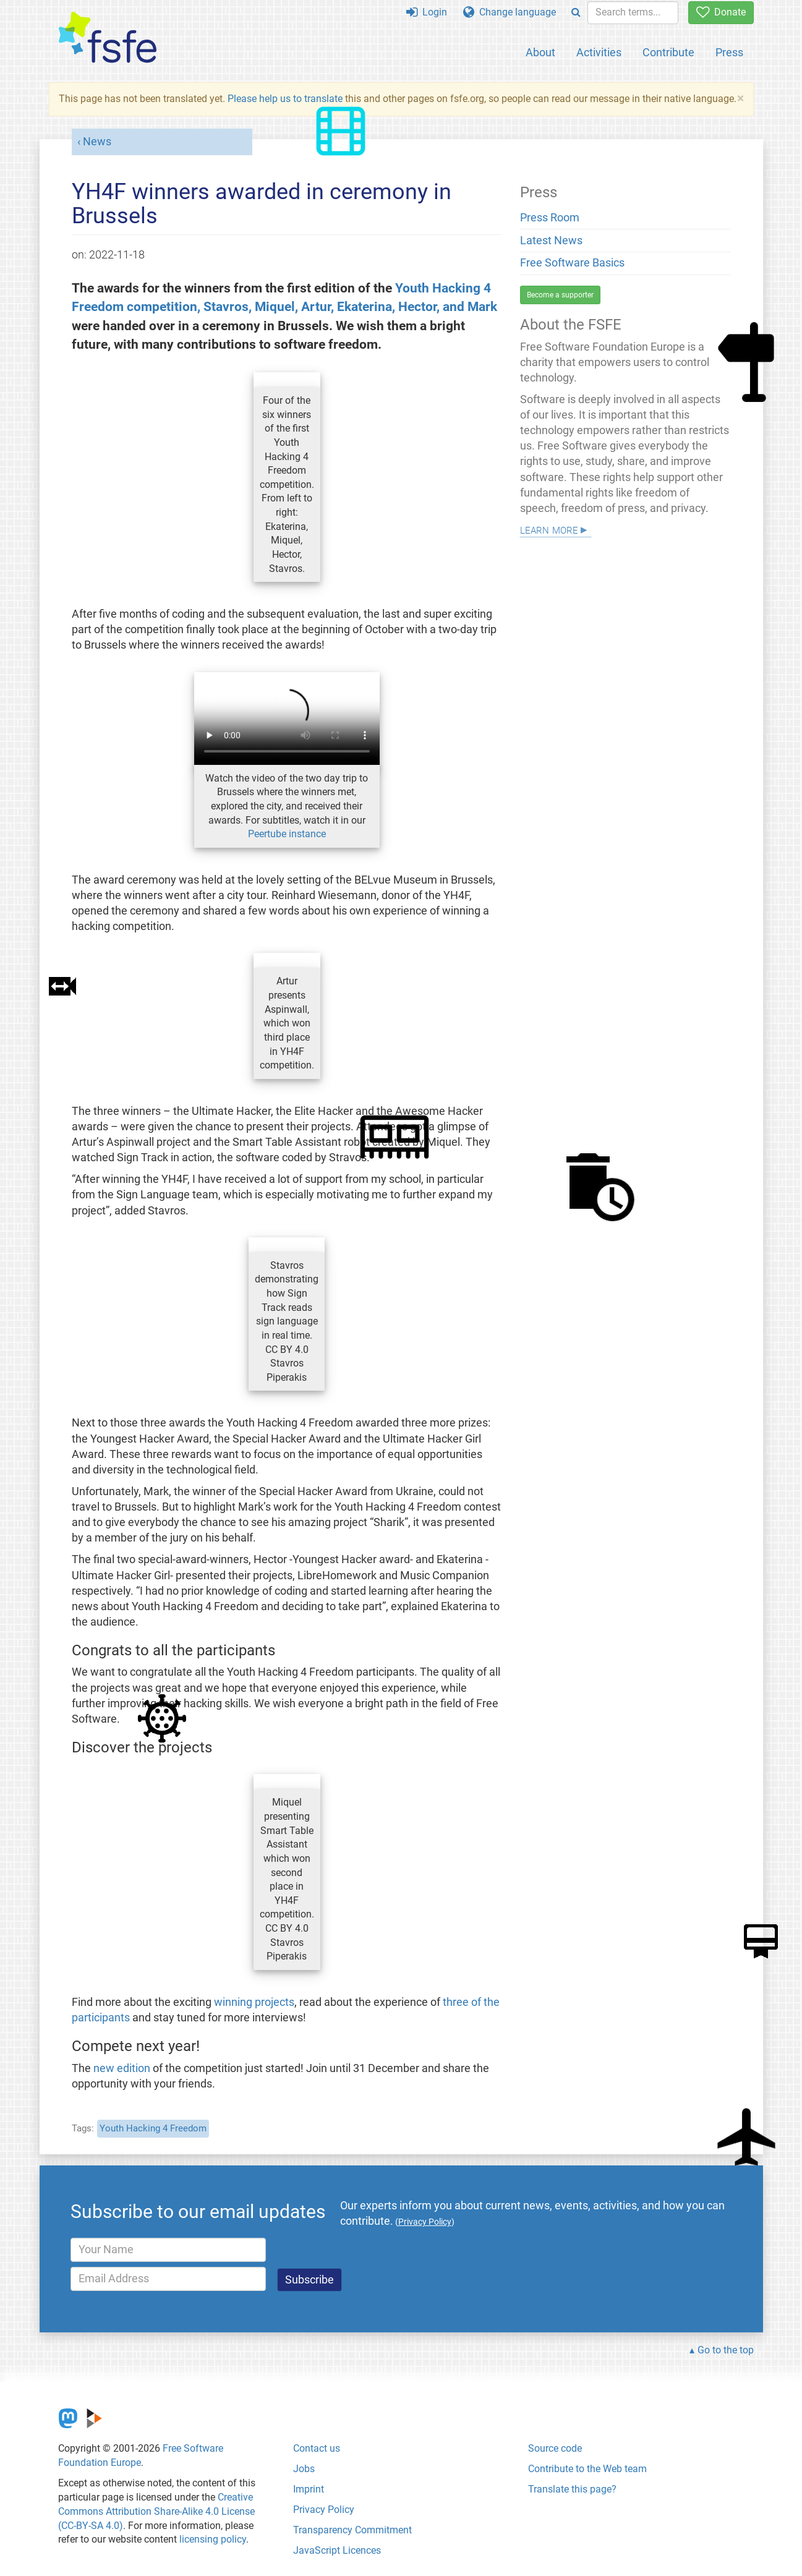 Image resolution: width=802 pixels, height=2576 pixels. What do you see at coordinates (761, 1941) in the screenshot?
I see `view membership card details` at bounding box center [761, 1941].